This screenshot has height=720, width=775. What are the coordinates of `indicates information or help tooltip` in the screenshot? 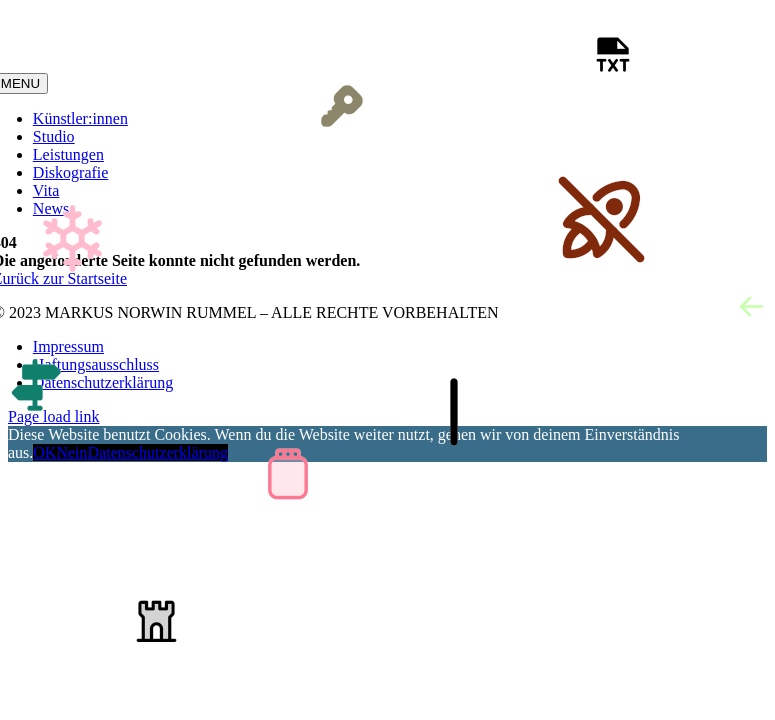 It's located at (454, 412).